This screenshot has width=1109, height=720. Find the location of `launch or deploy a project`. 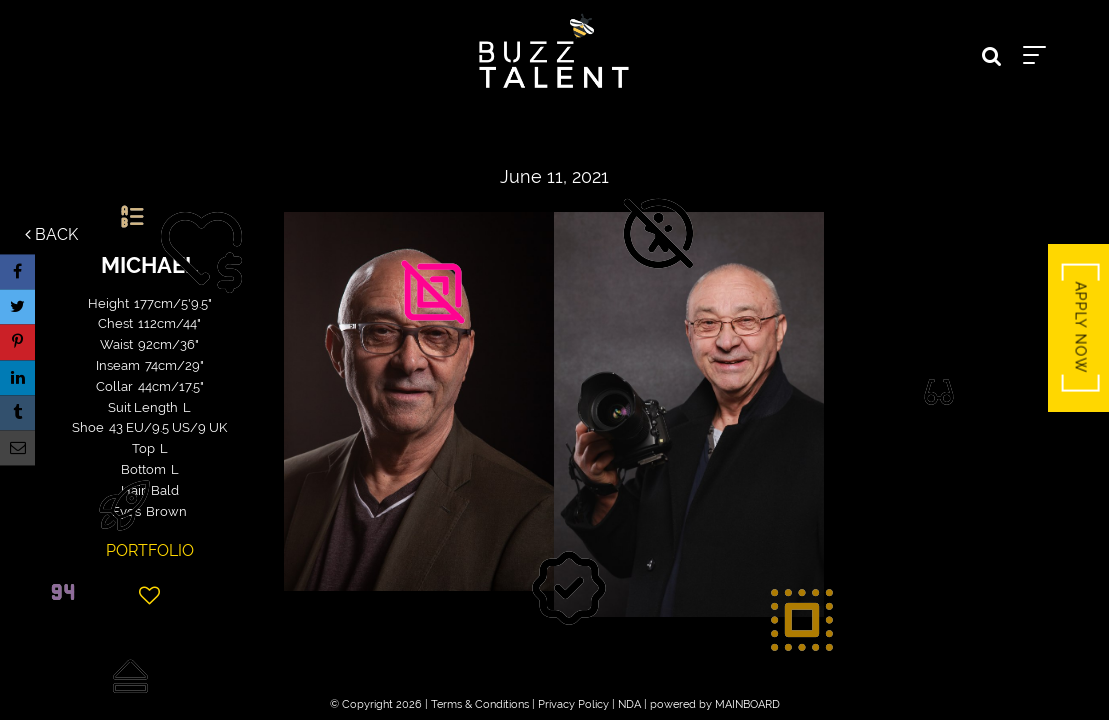

launch or deploy a project is located at coordinates (124, 505).